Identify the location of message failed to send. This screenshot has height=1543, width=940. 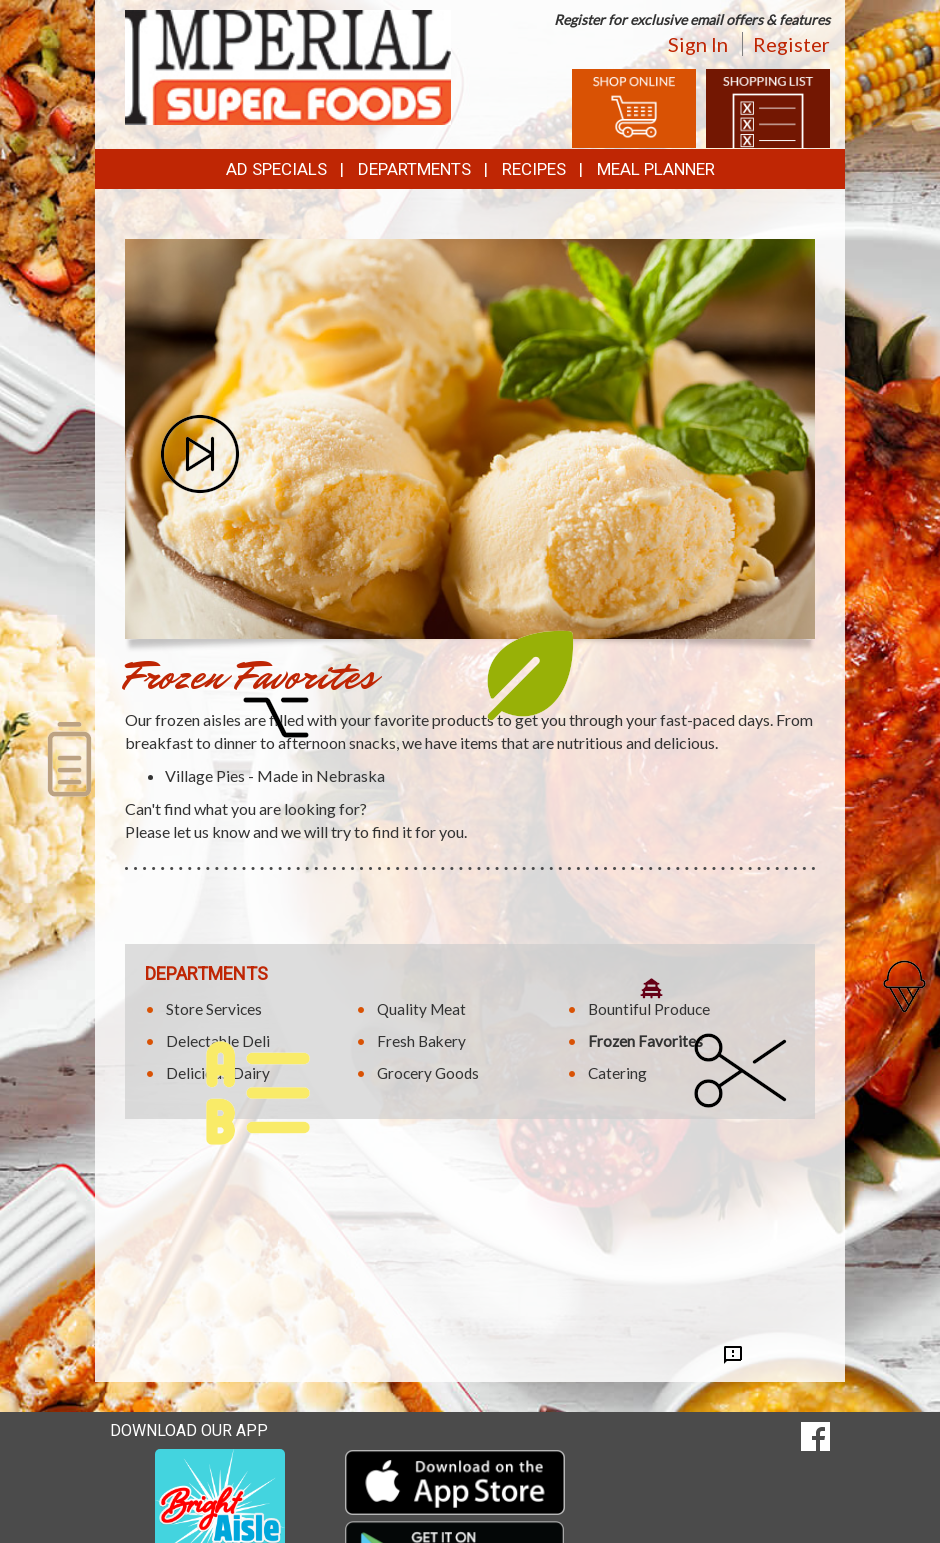
(733, 1355).